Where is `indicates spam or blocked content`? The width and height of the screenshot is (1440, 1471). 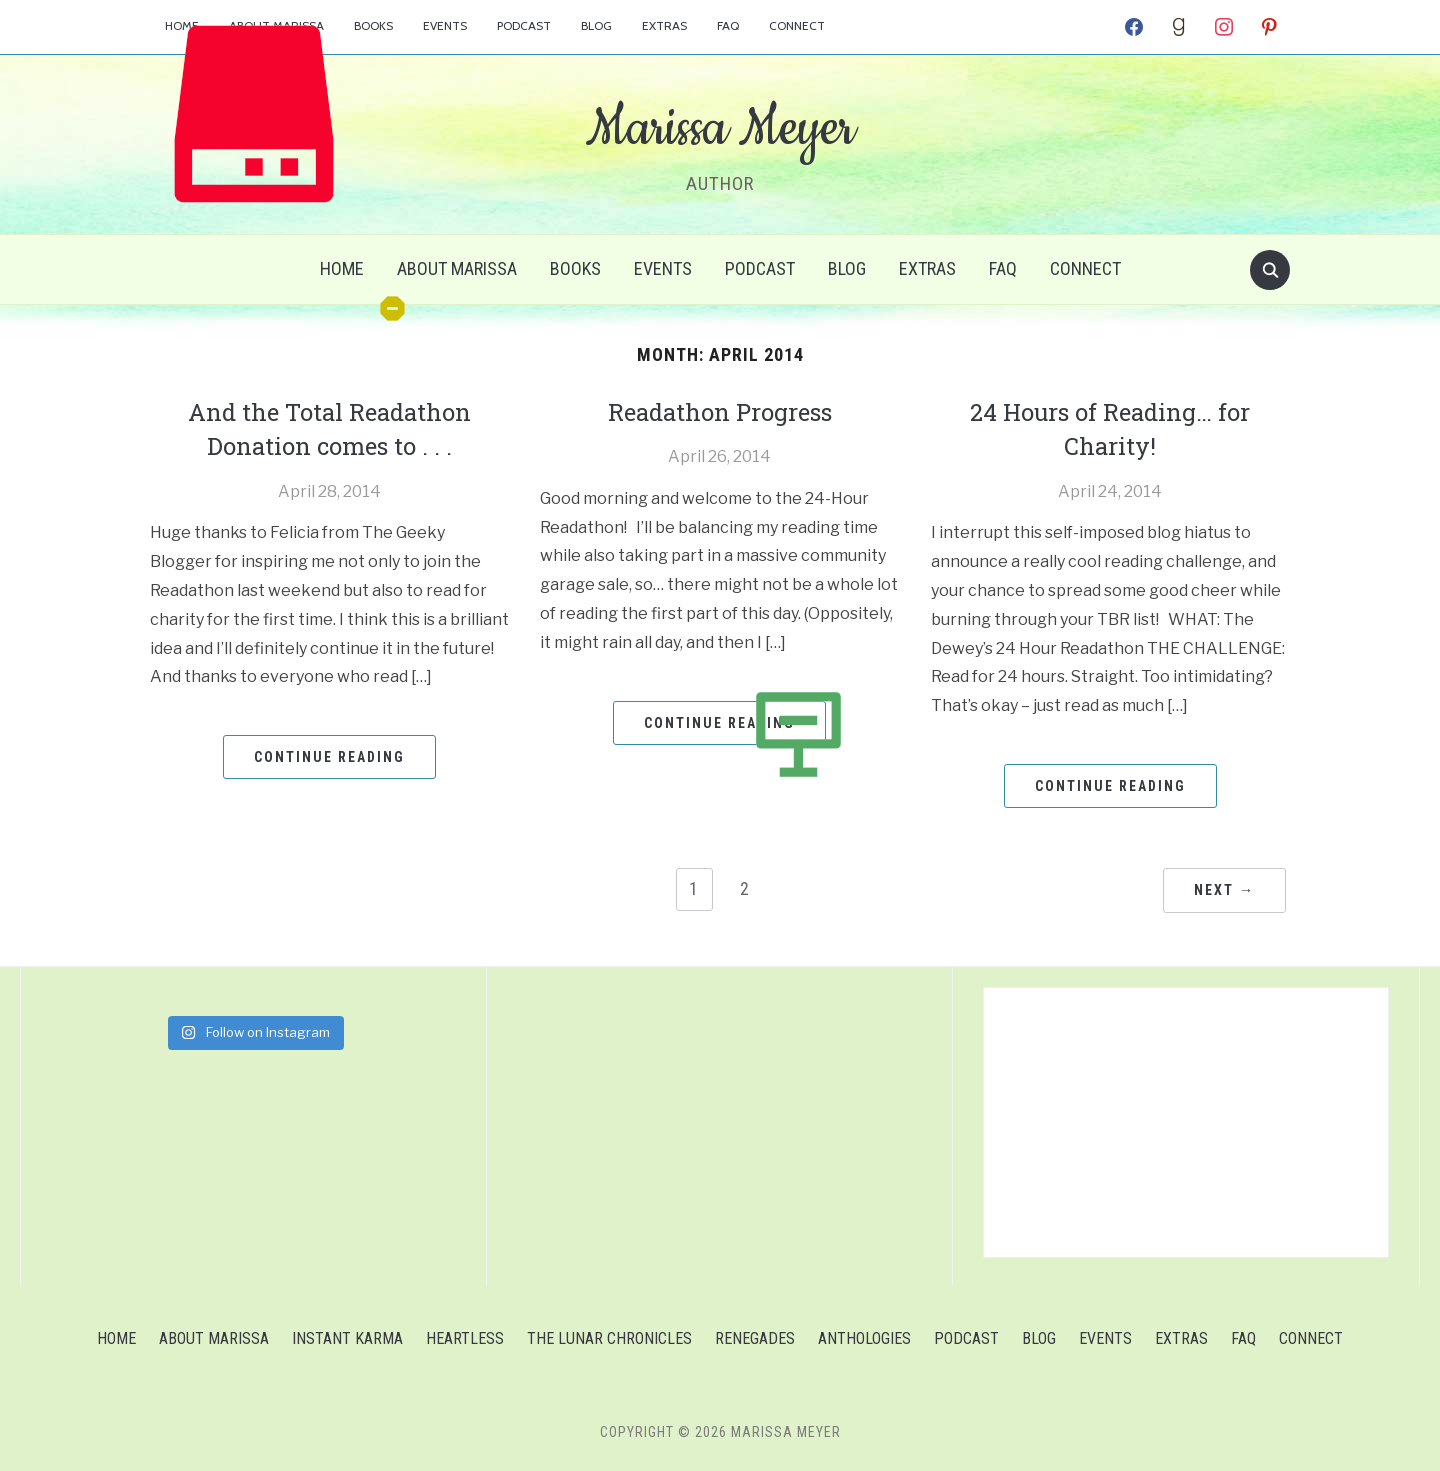
indicates spam or blocked content is located at coordinates (392, 308).